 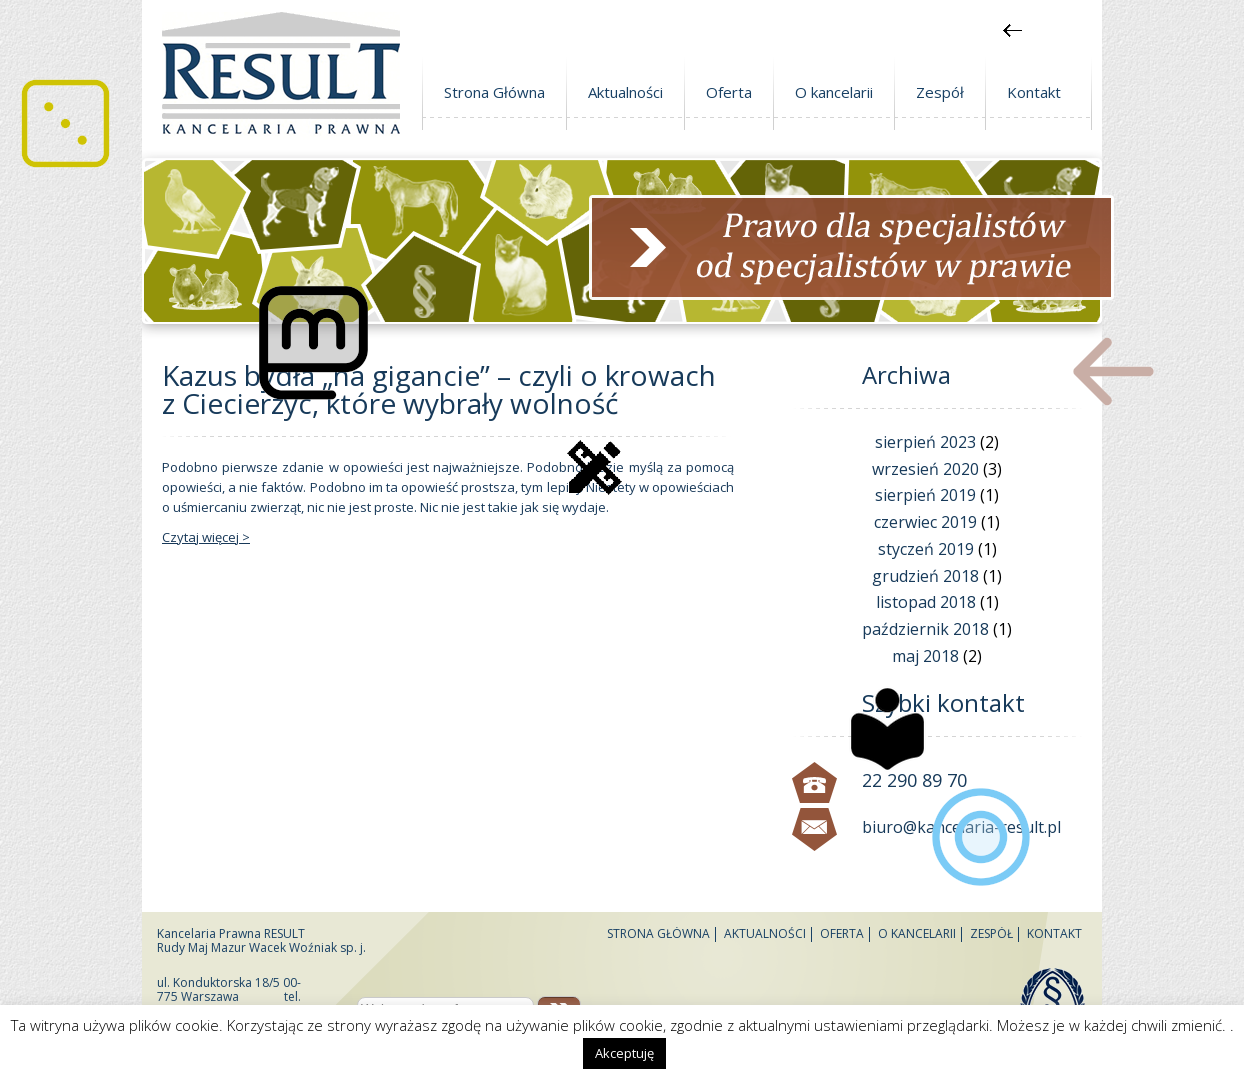 What do you see at coordinates (1012, 30) in the screenshot?
I see `navigate back or return to previous screen` at bounding box center [1012, 30].